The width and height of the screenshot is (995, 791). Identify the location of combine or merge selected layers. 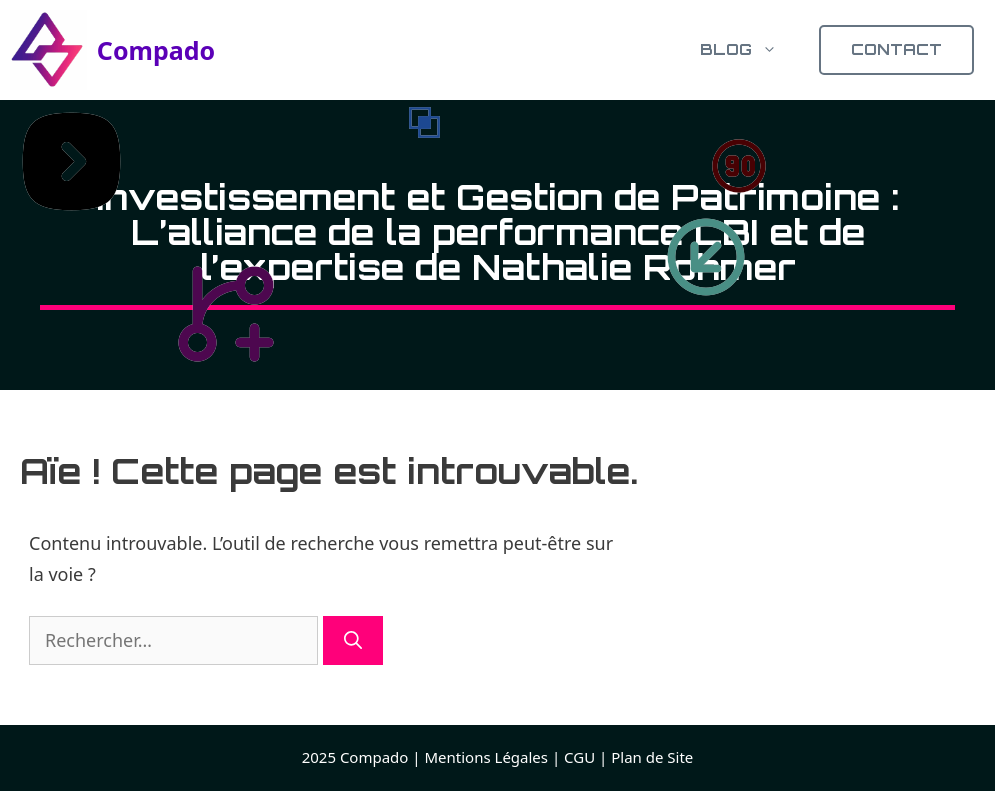
(424, 122).